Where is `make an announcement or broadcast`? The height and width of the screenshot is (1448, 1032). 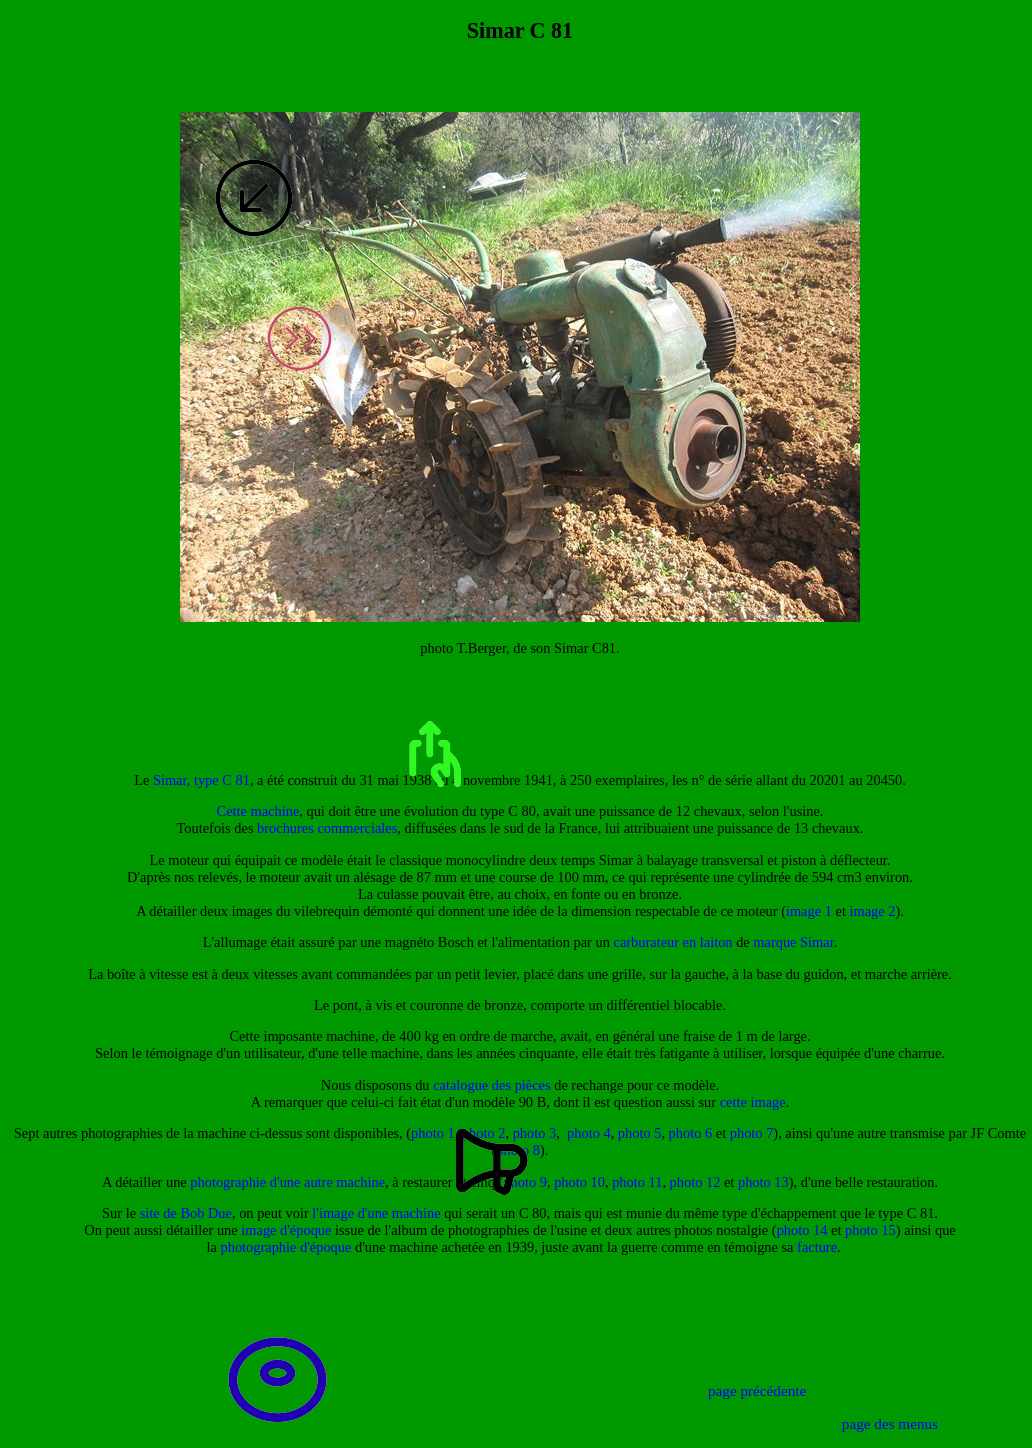
make an announcement or broadcast is located at coordinates (488, 1163).